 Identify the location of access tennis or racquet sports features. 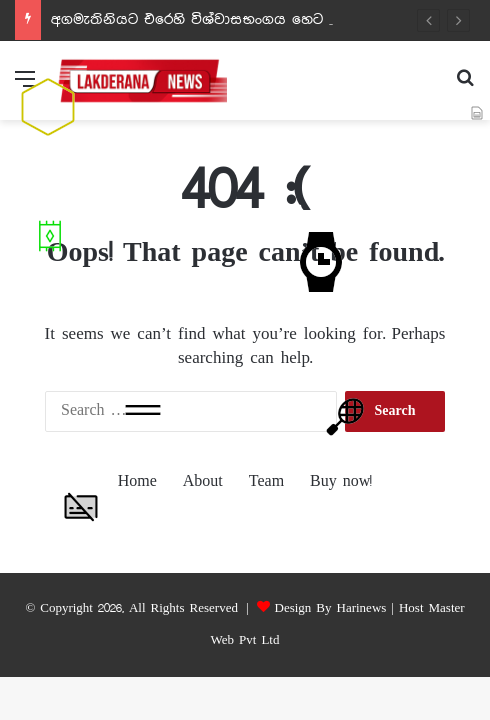
(344, 417).